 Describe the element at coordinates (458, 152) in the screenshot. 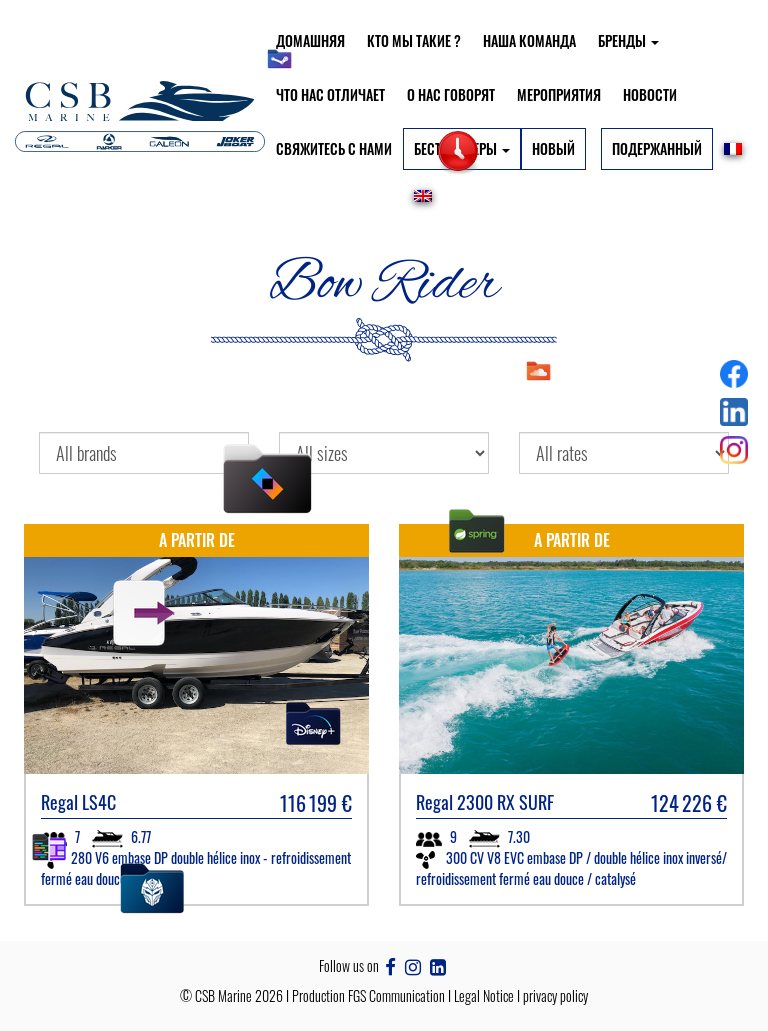

I see `indicates an urgent or time-sensitive notification` at that location.